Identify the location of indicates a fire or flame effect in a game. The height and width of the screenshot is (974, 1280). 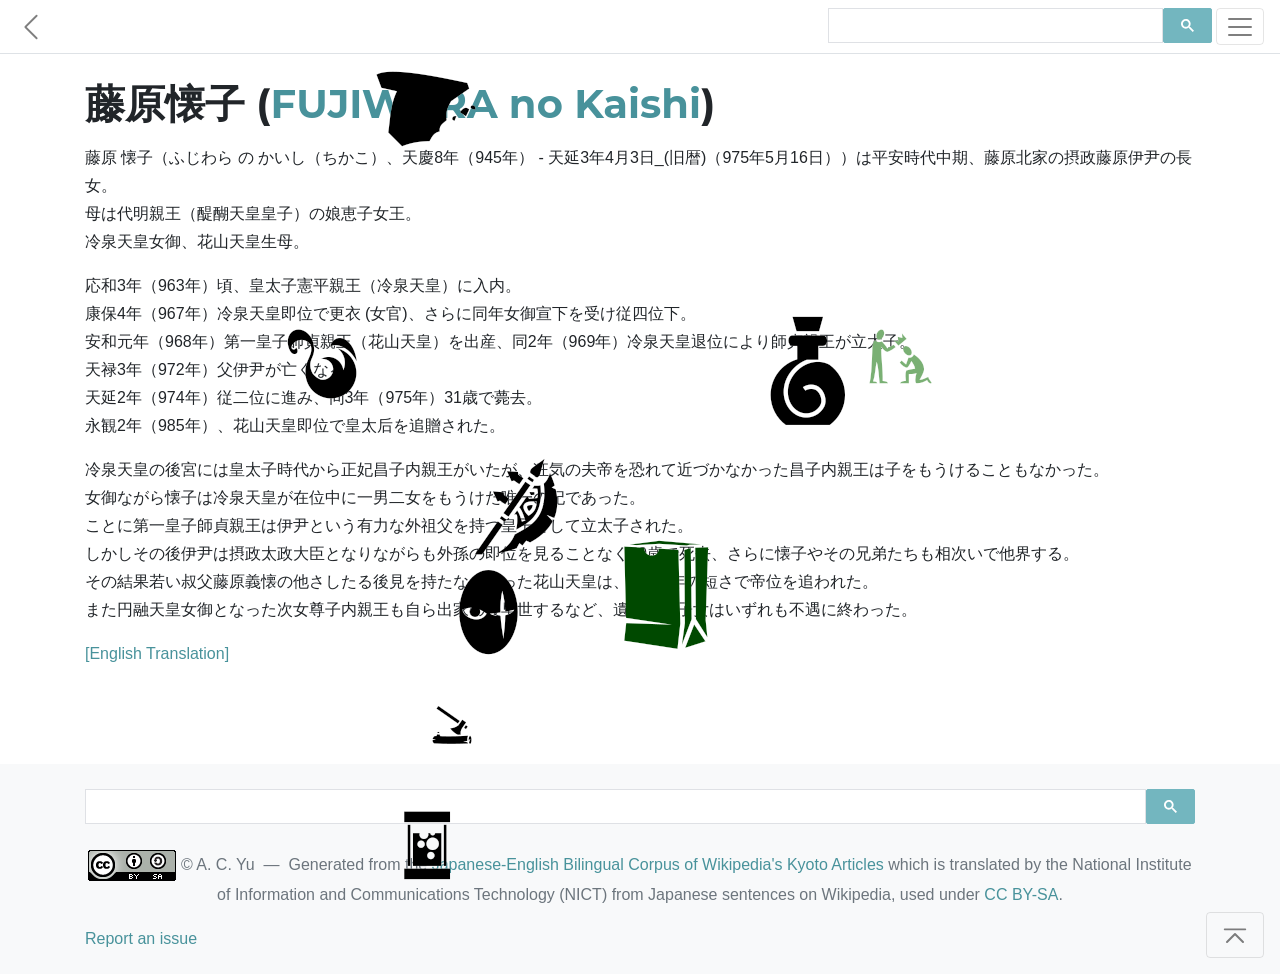
(322, 363).